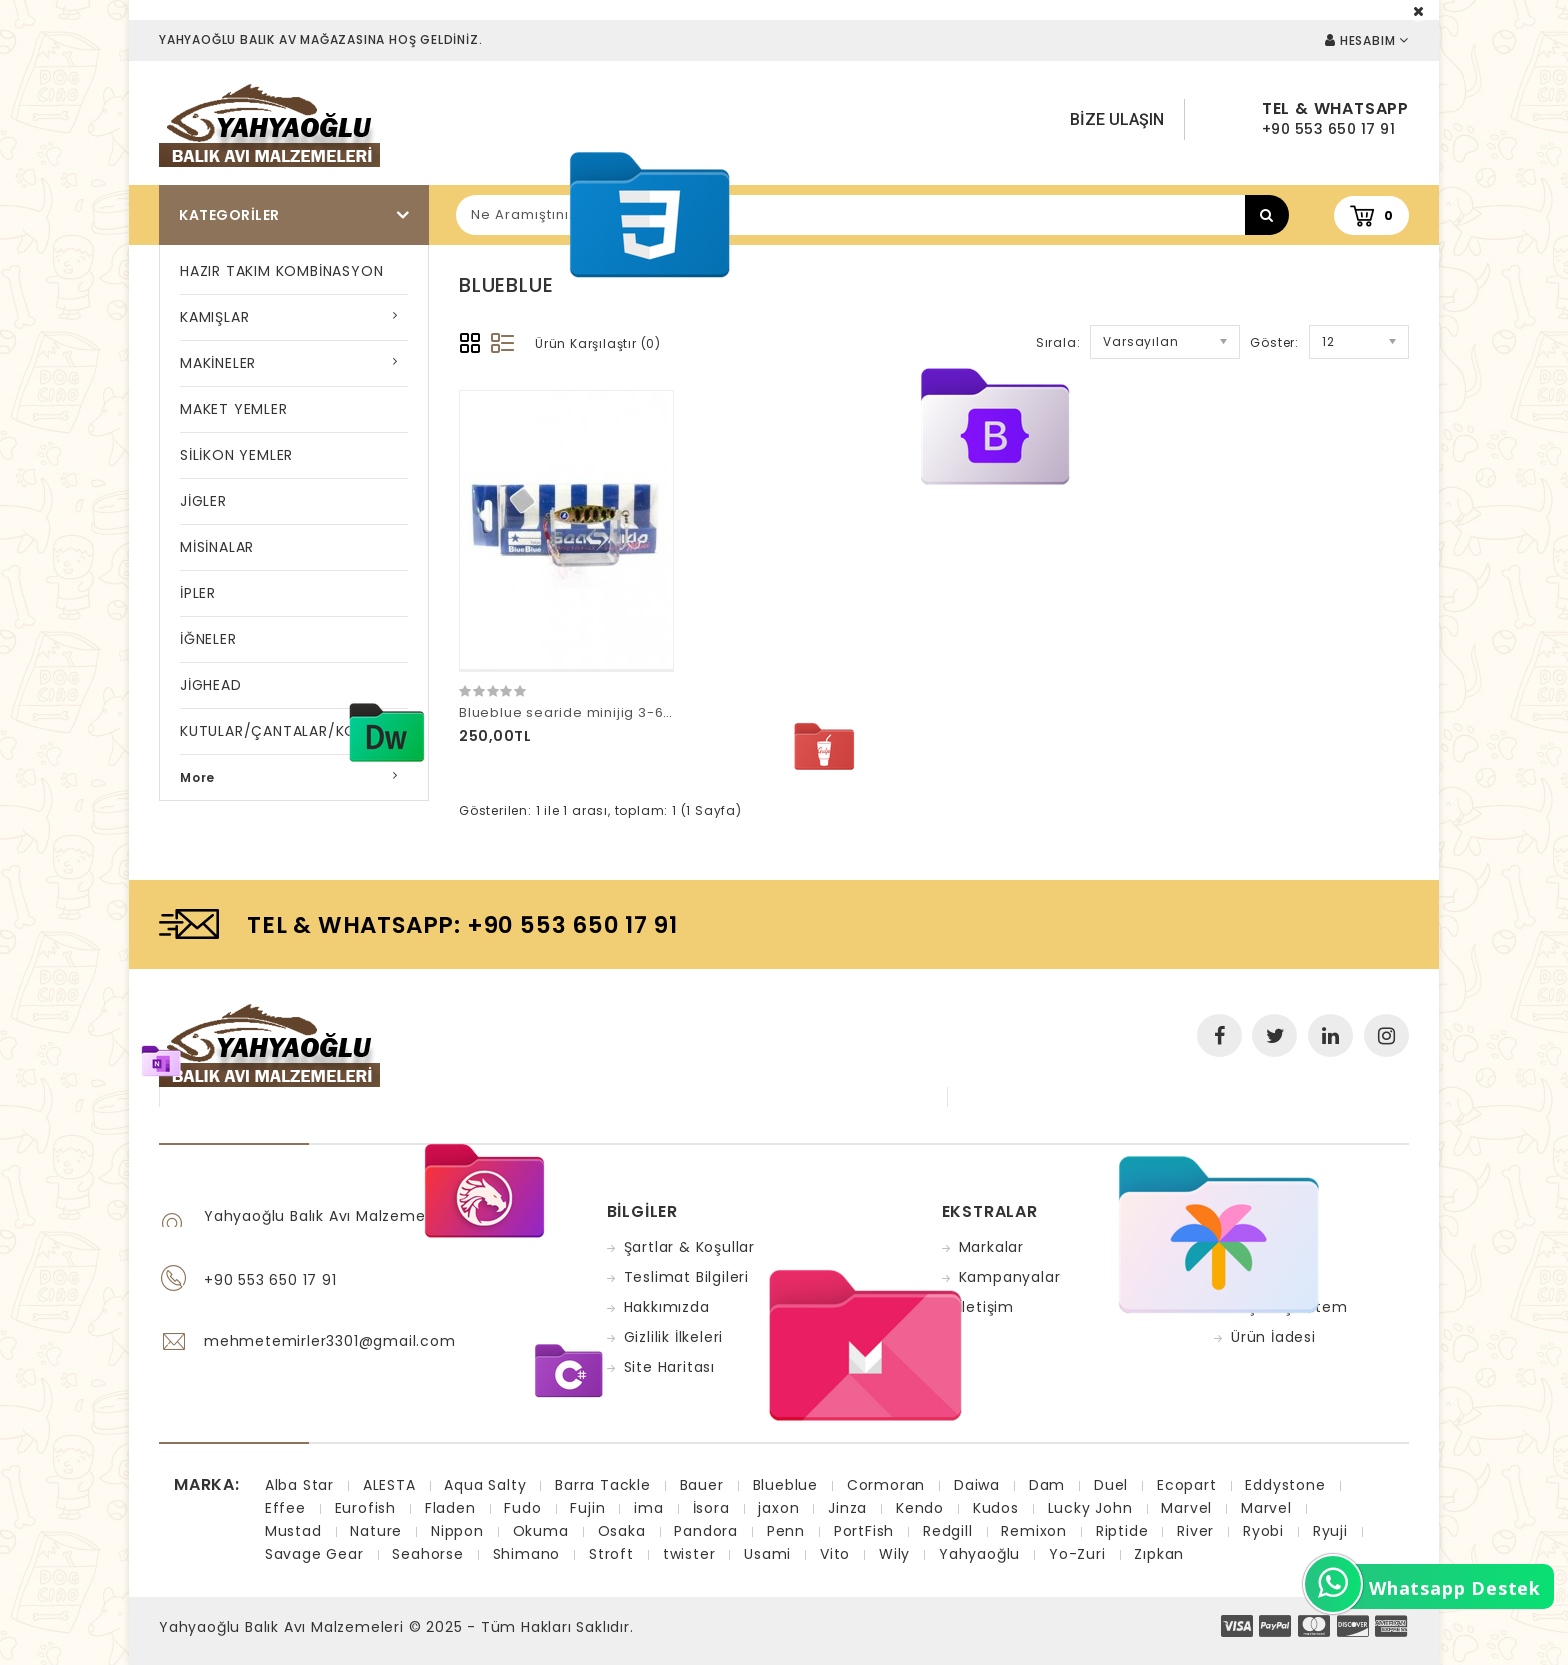 The height and width of the screenshot is (1665, 1568). I want to click on open folder containing C# project files, so click(568, 1372).